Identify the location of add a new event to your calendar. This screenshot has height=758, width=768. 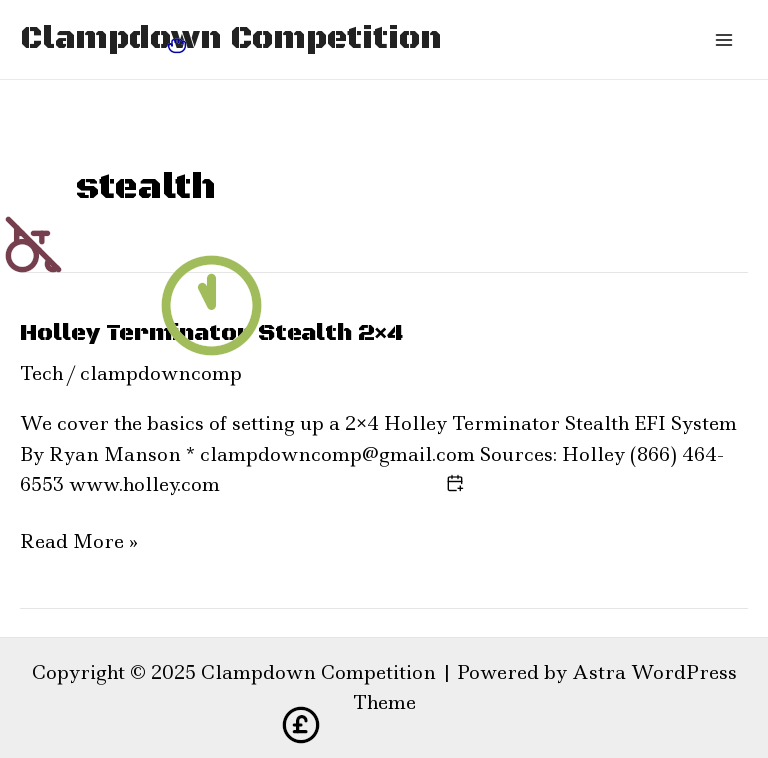
(455, 483).